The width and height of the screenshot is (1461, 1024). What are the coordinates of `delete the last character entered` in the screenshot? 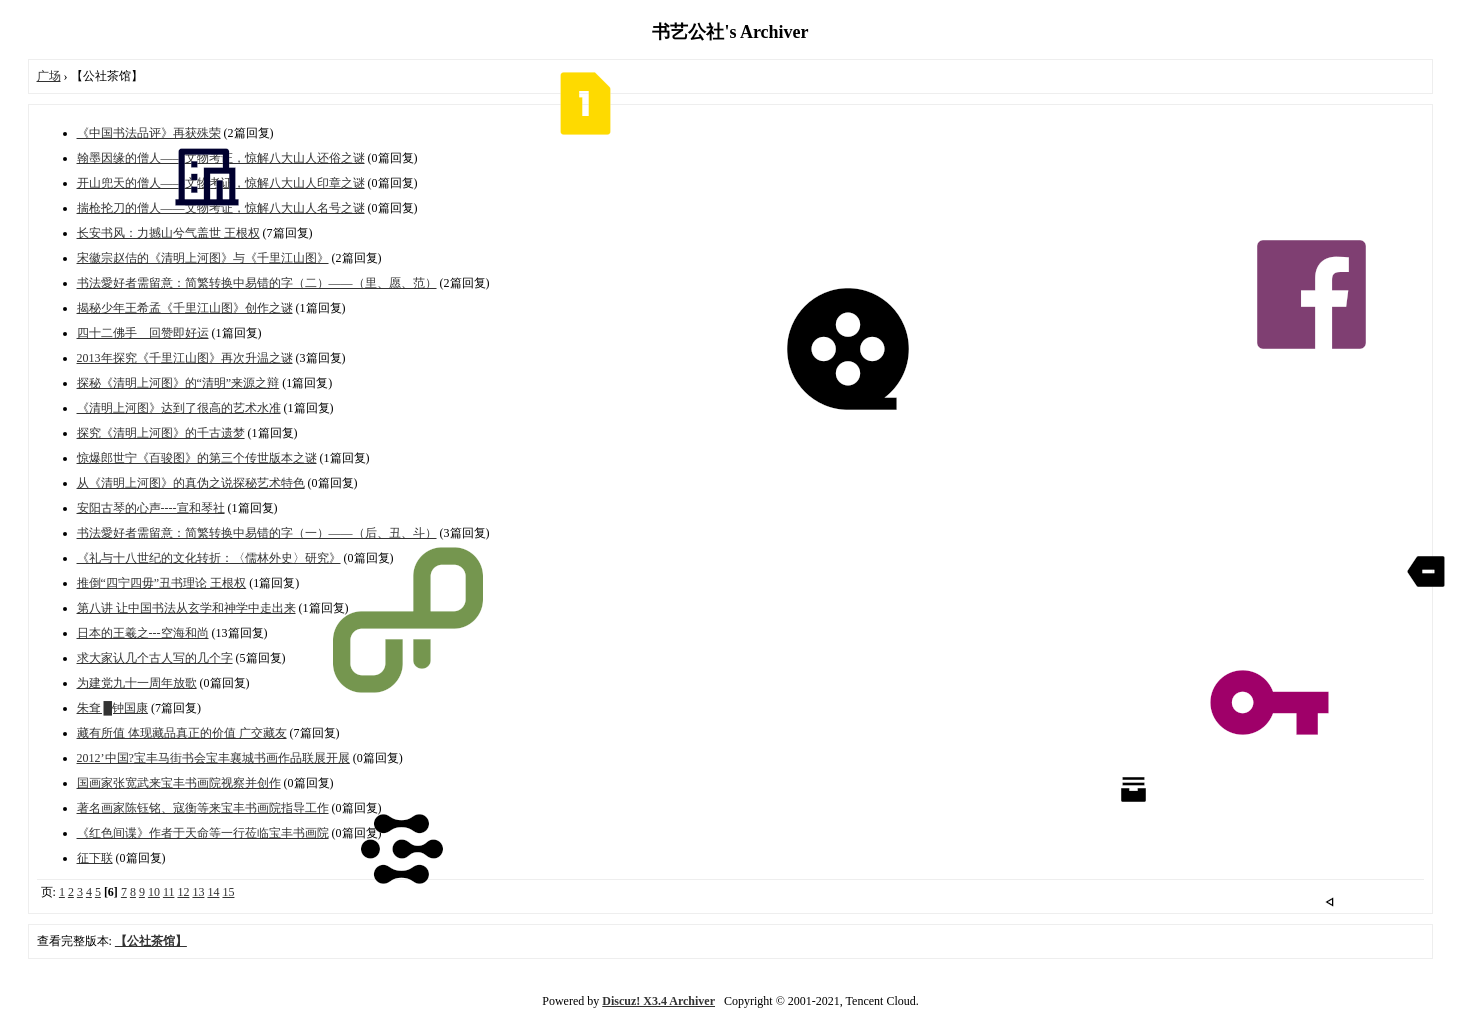 It's located at (1427, 571).